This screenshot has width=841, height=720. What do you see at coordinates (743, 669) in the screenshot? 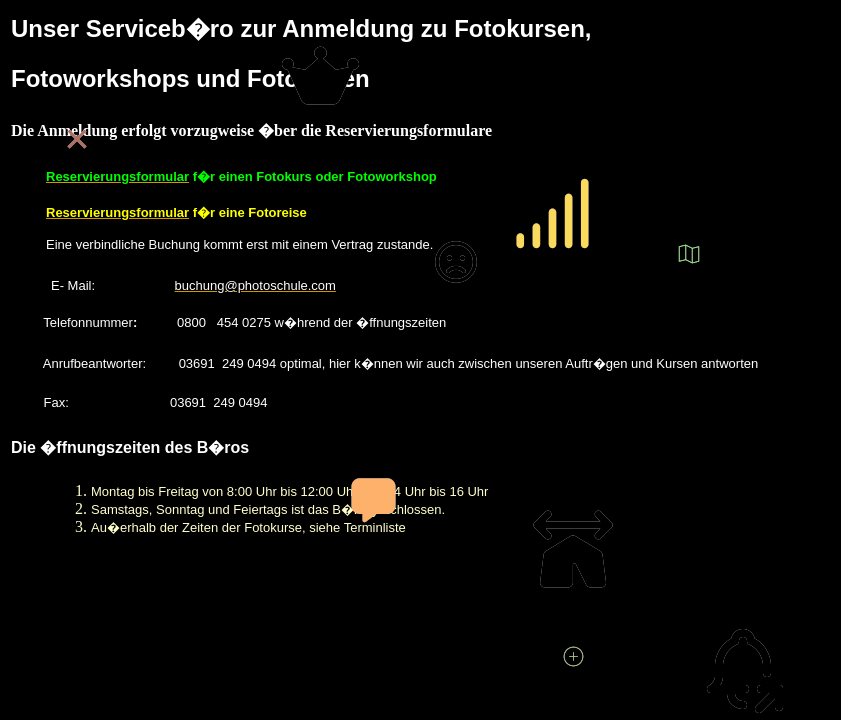
I see `share notification settings` at bounding box center [743, 669].